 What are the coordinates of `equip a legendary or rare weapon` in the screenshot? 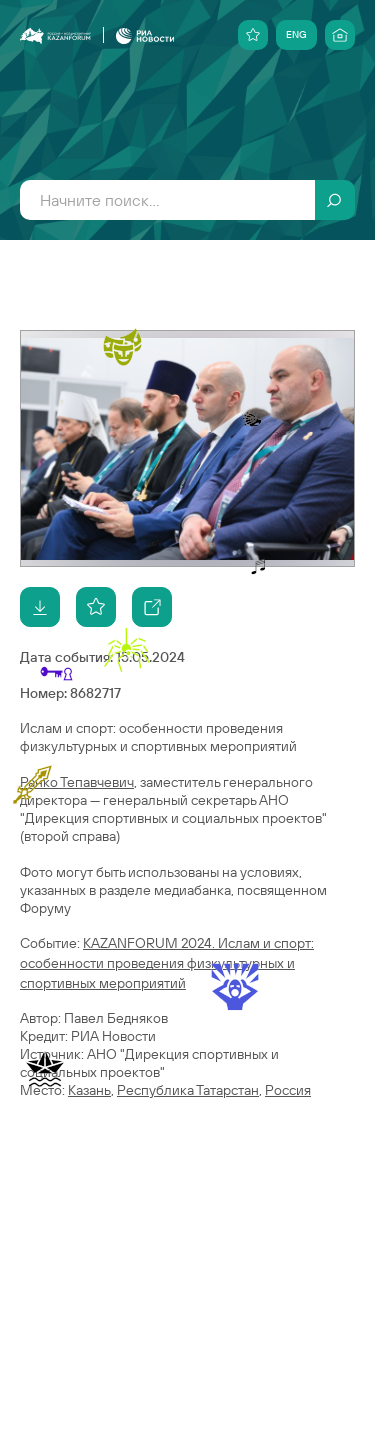 It's located at (32, 784).